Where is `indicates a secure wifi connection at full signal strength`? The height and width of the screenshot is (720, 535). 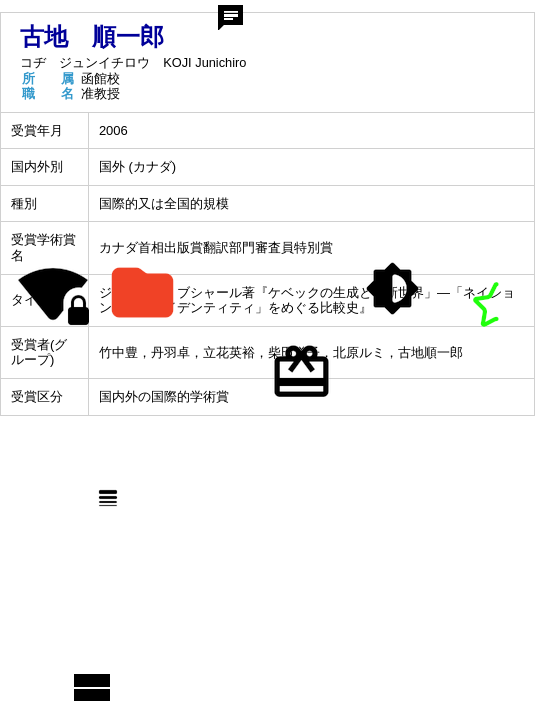
indicates a secure wifi connection at full signal strength is located at coordinates (53, 295).